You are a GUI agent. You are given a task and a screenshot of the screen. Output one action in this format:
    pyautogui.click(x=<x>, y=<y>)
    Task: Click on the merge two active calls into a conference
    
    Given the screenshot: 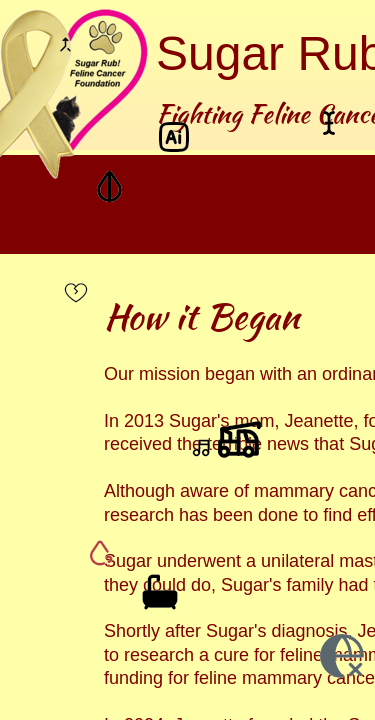 What is the action you would take?
    pyautogui.click(x=65, y=44)
    